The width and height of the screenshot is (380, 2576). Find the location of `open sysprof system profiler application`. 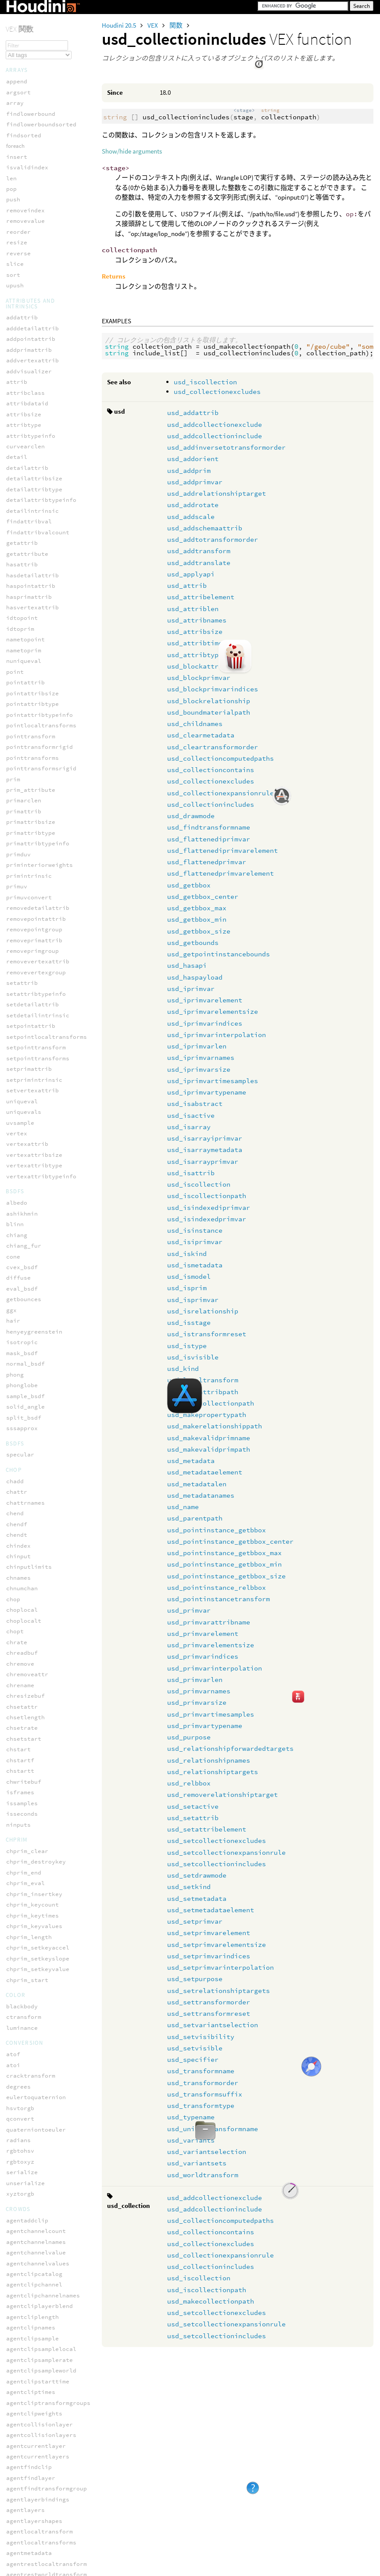

open sysprof system profiler application is located at coordinates (290, 2190).